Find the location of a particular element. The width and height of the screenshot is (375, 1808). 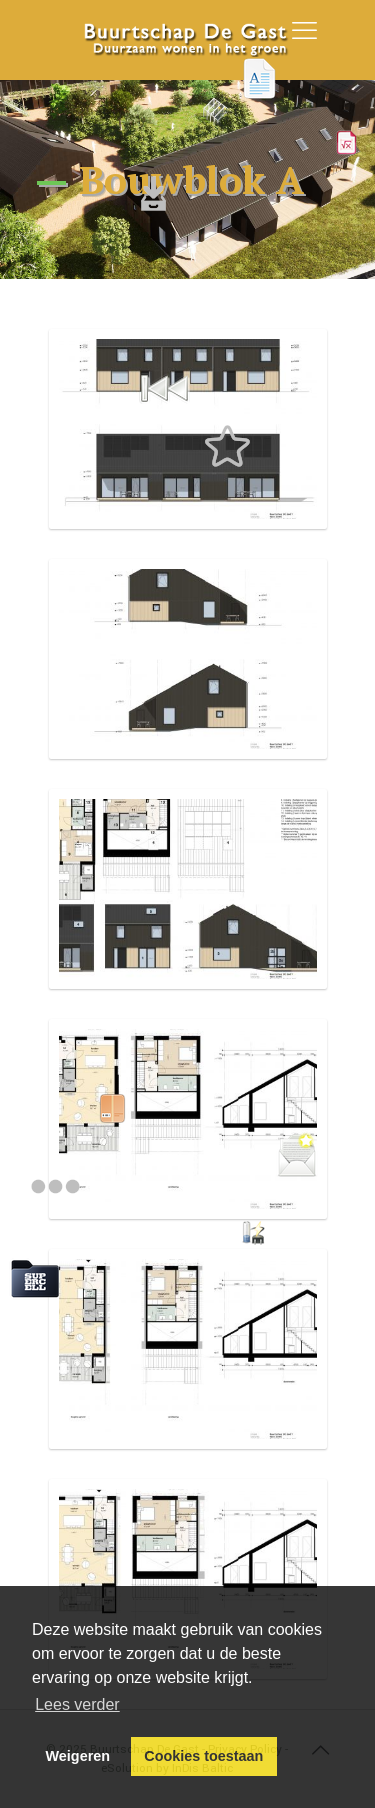

skip to previous track is located at coordinates (164, 388).